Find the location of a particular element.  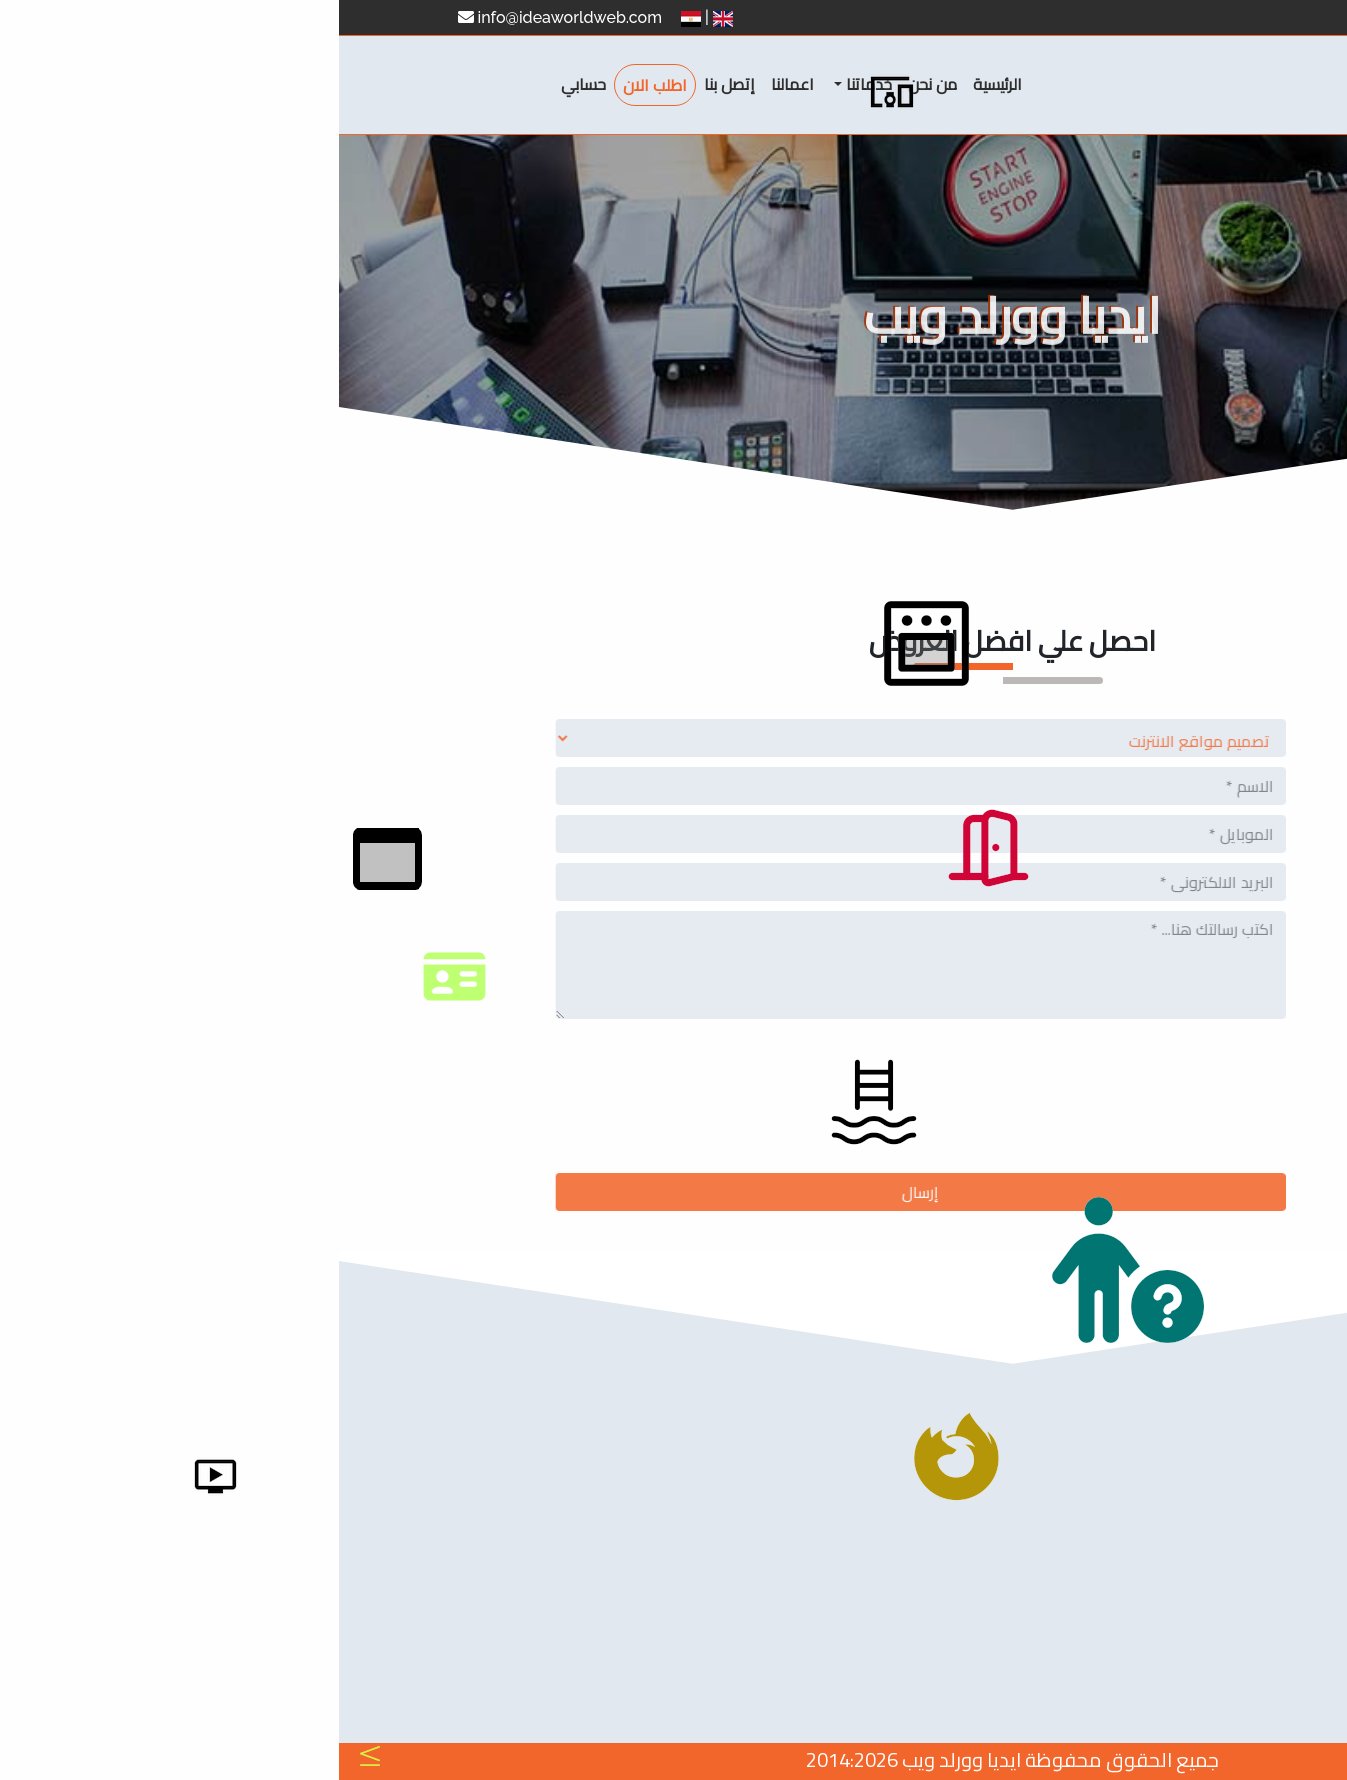

open a web browser or web view is located at coordinates (387, 858).